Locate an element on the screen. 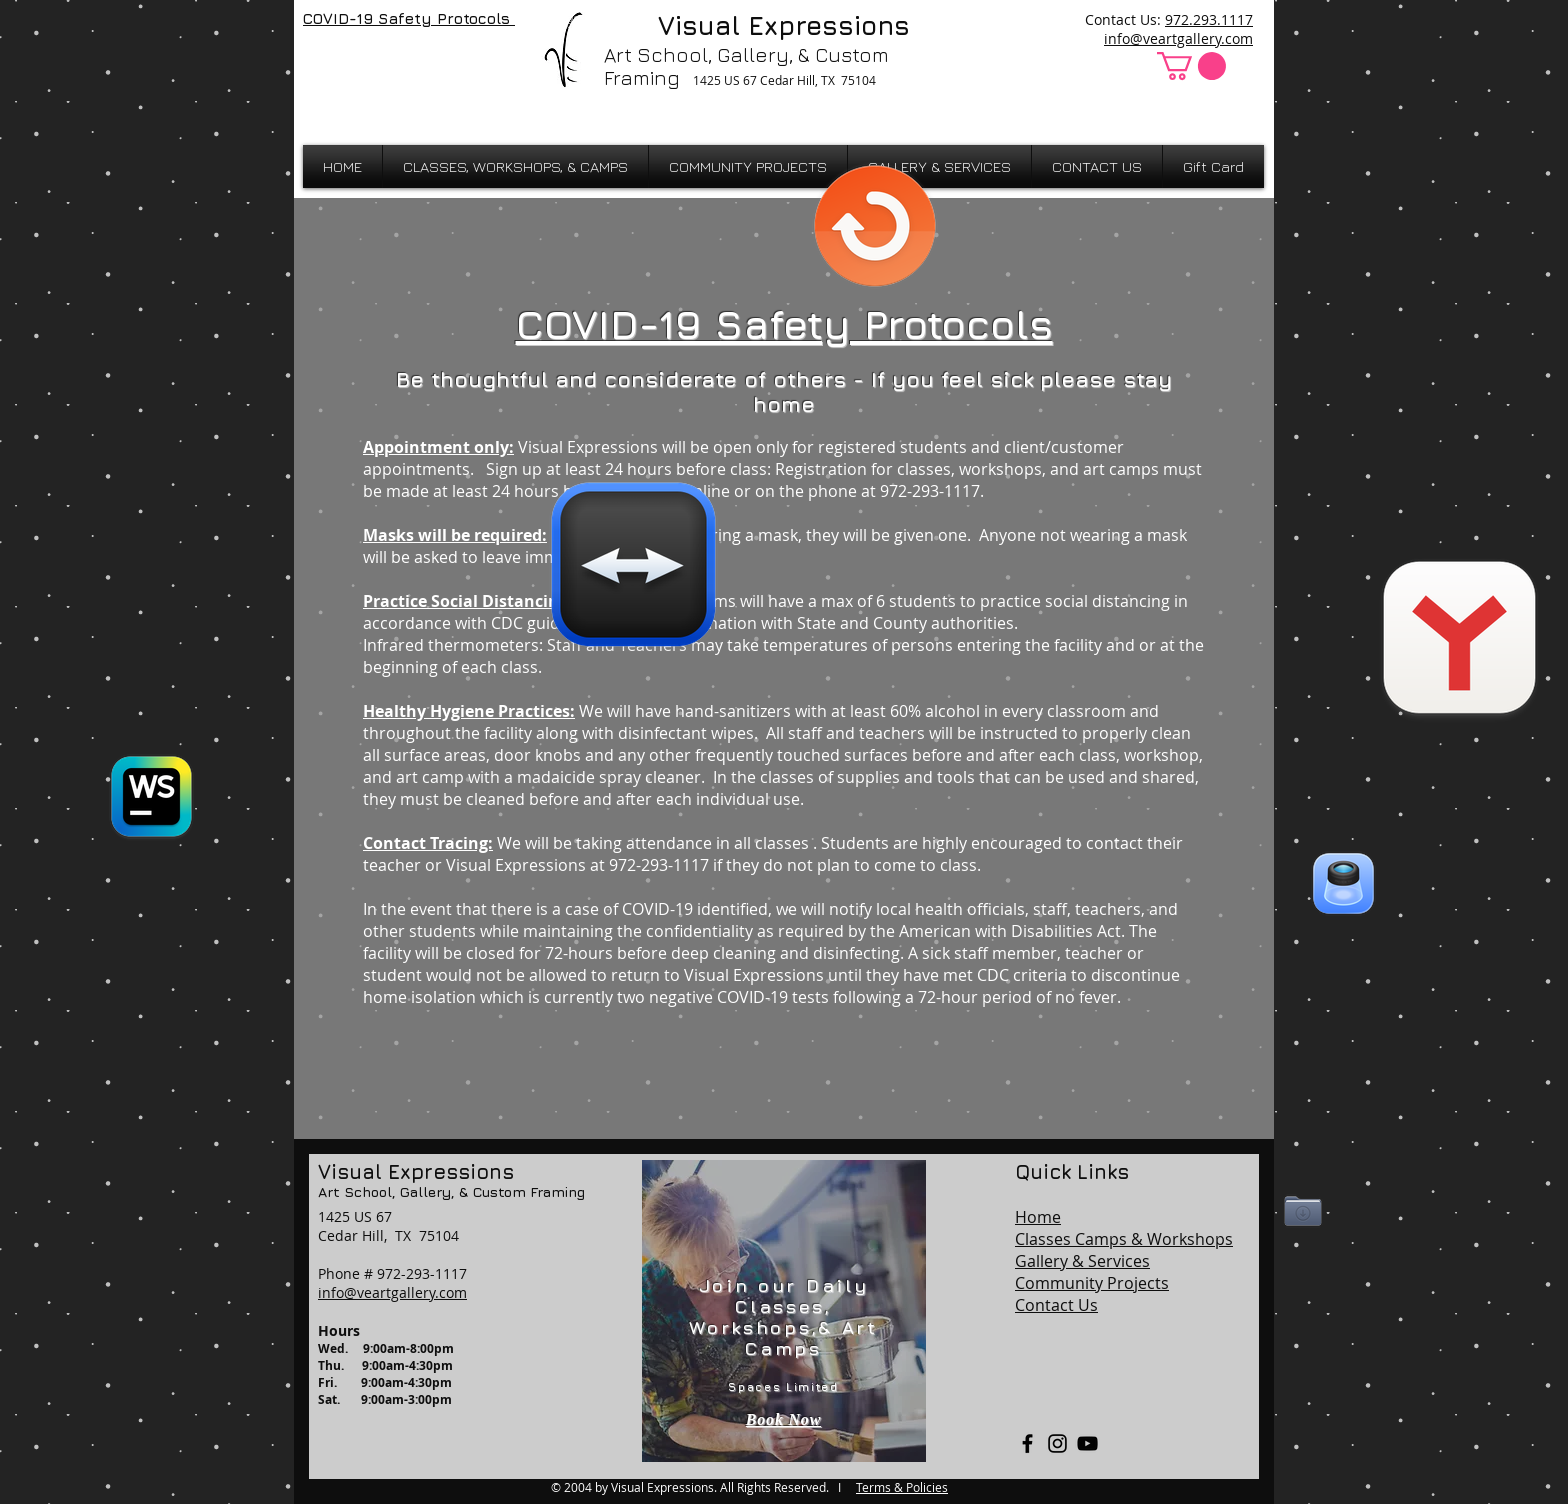 This screenshot has height=1504, width=1568. open WebStorm IDE is located at coordinates (151, 796).